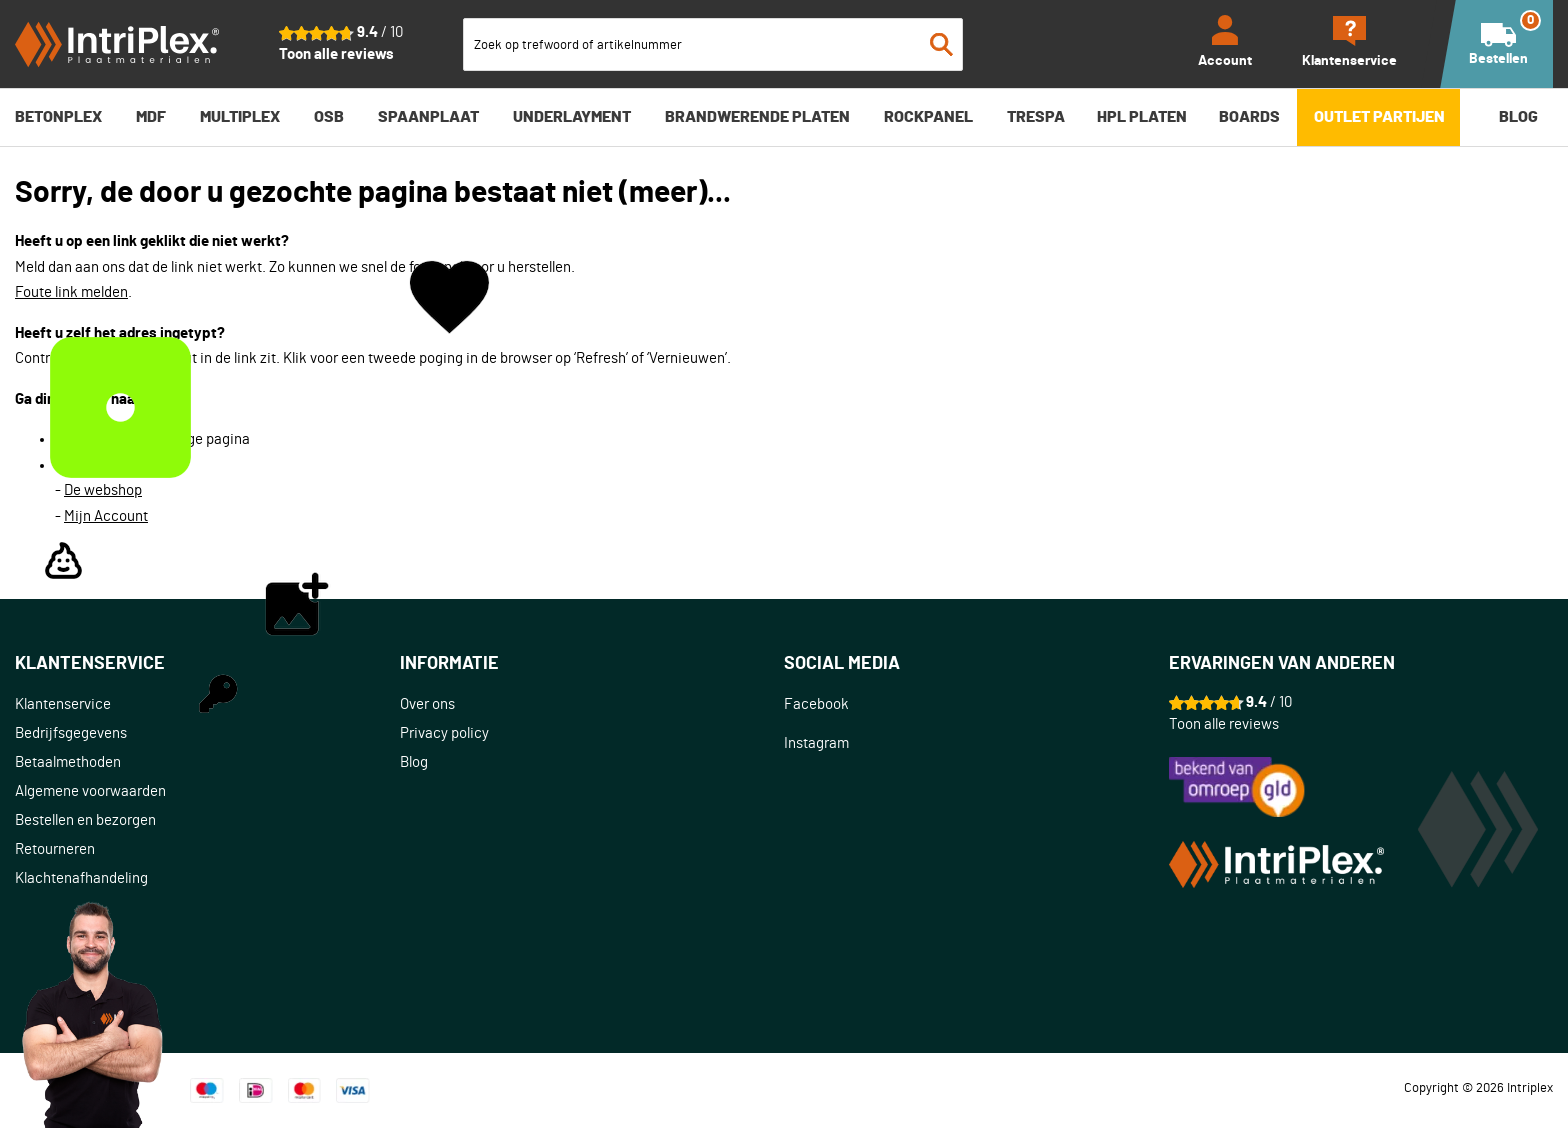  Describe the element at coordinates (295, 605) in the screenshot. I see `add a new photo to your collection` at that location.